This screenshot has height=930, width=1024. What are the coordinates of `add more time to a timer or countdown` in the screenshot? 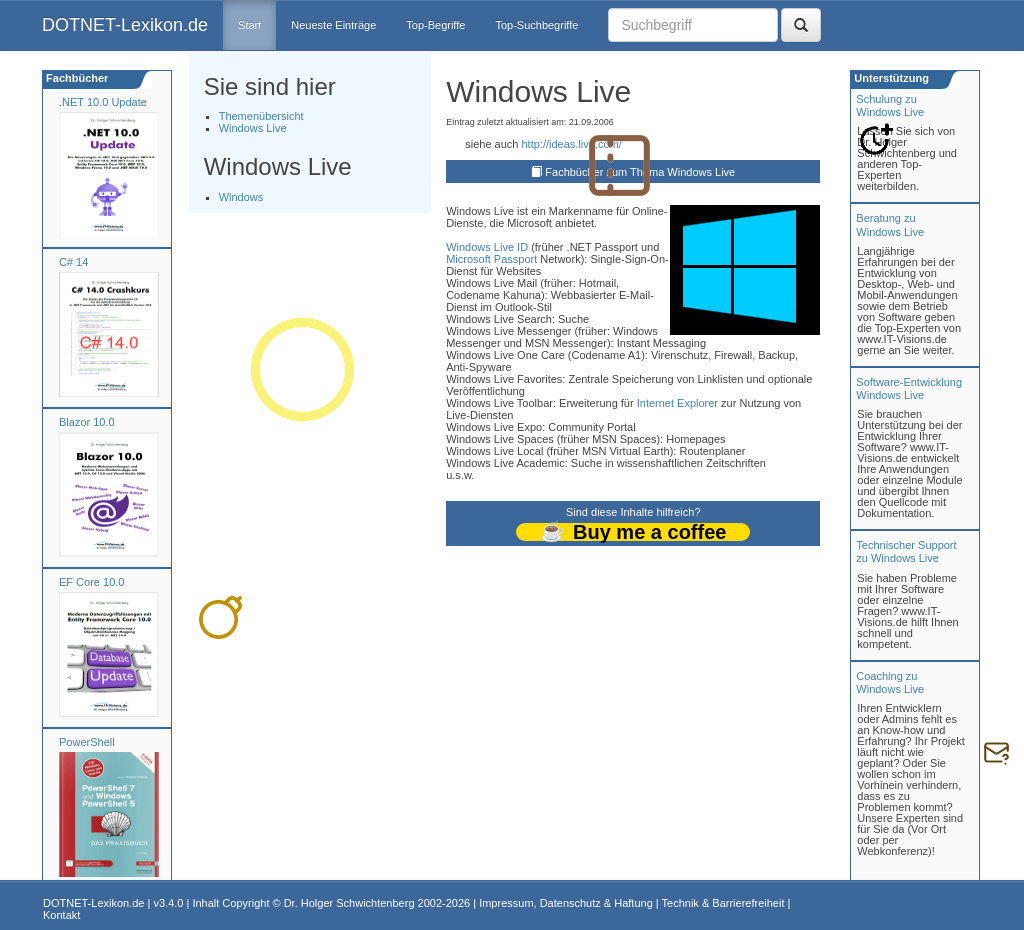 It's located at (876, 139).